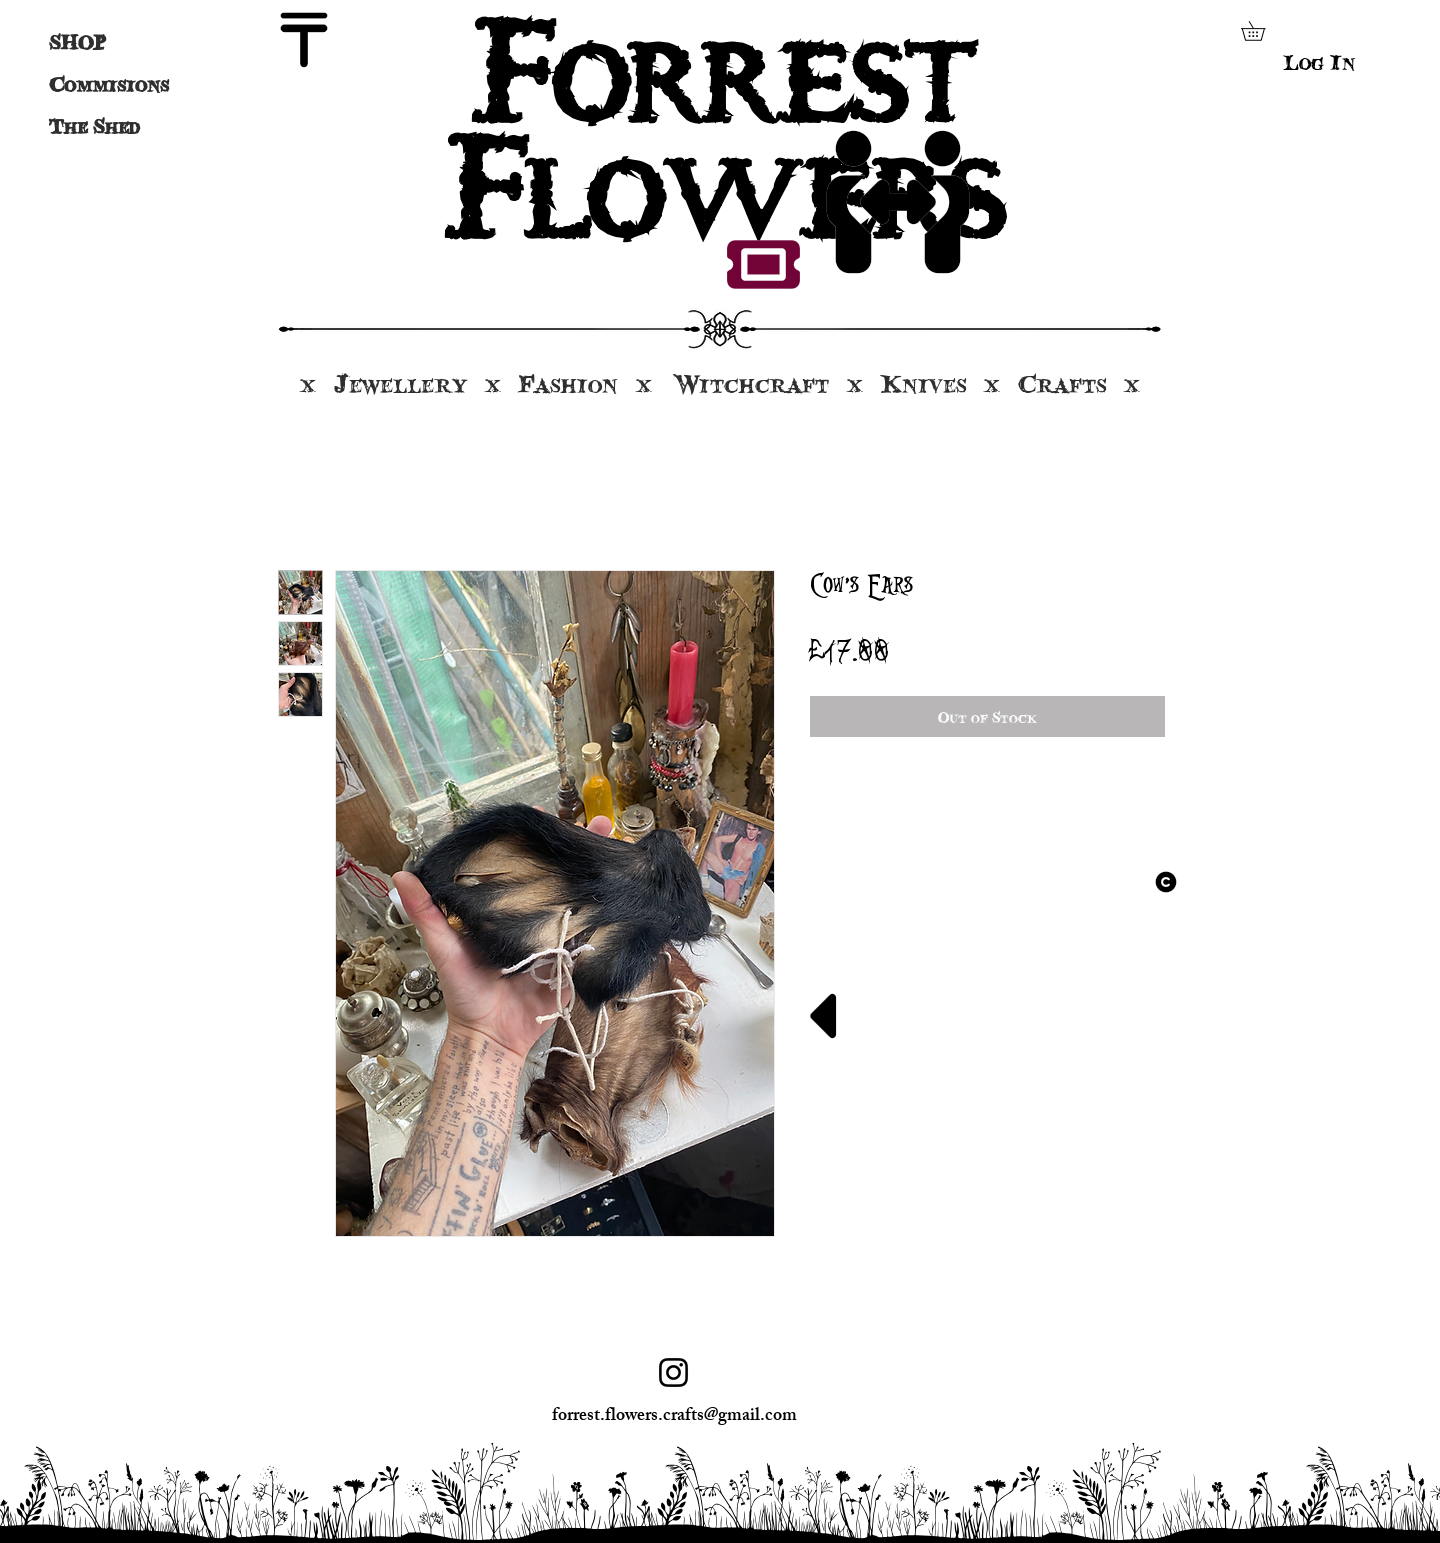 The width and height of the screenshot is (1440, 1543). I want to click on indicates copyrighted content, so click(1166, 882).